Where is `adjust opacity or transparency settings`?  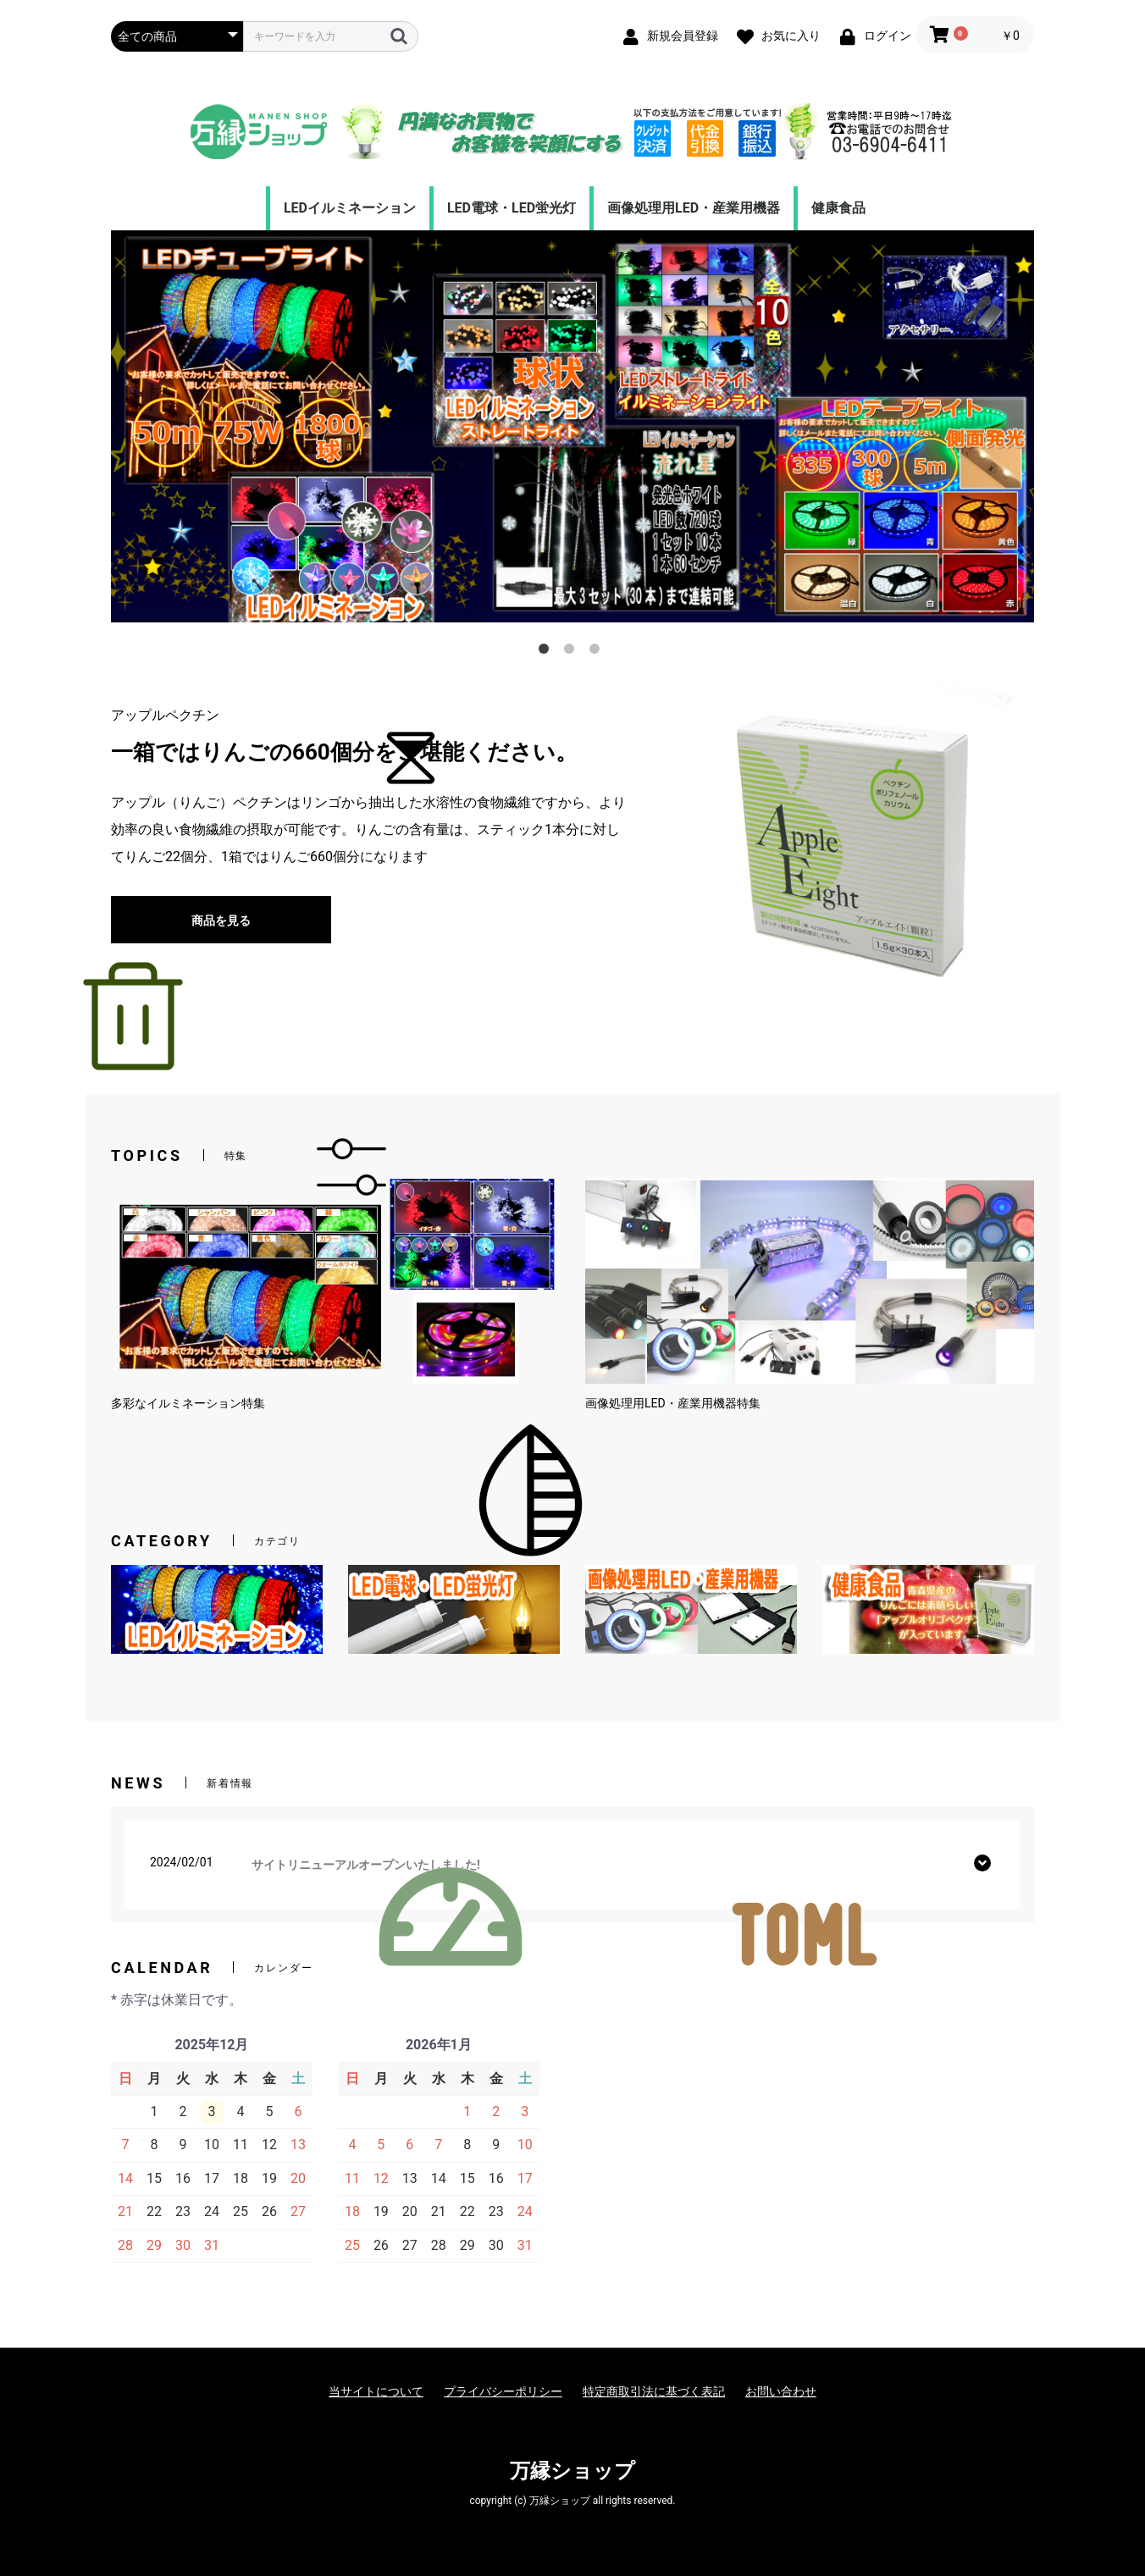 adjust opacity or transparency settings is located at coordinates (530, 1495).